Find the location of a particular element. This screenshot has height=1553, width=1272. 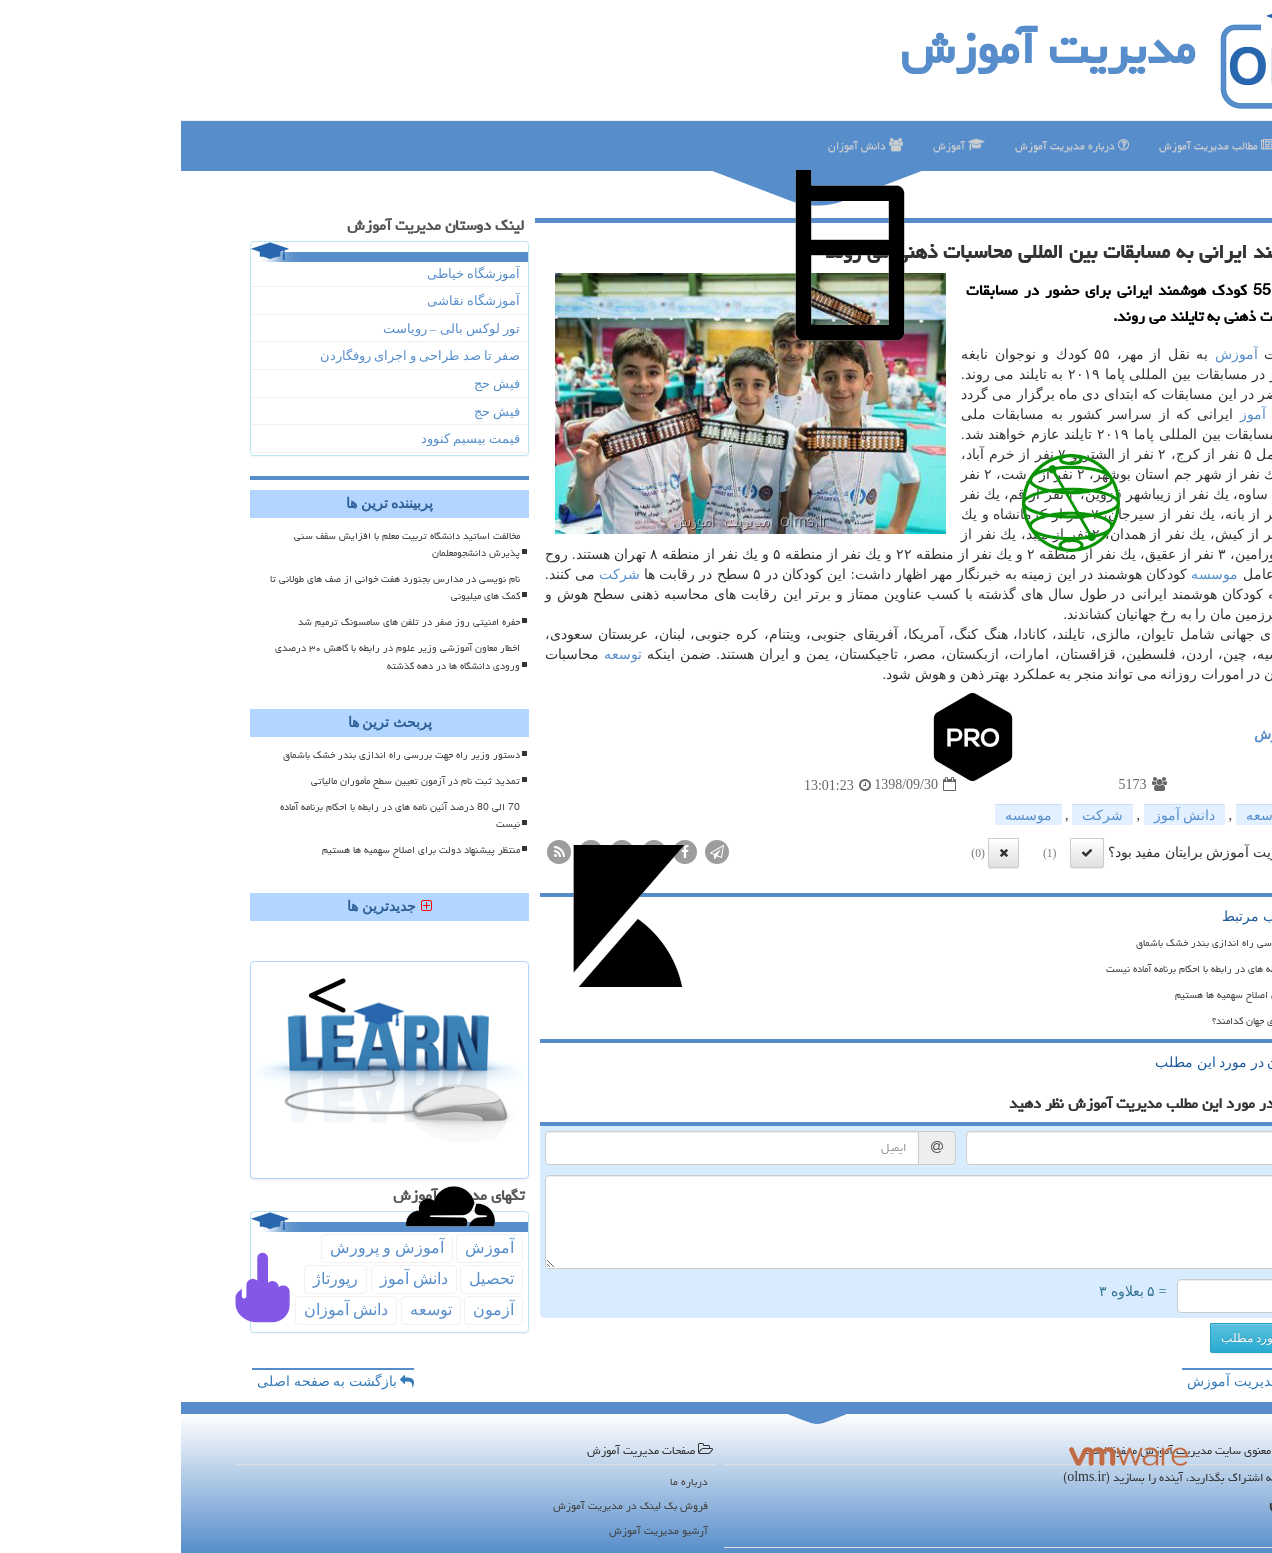

open kibana dashboard is located at coordinates (629, 916).